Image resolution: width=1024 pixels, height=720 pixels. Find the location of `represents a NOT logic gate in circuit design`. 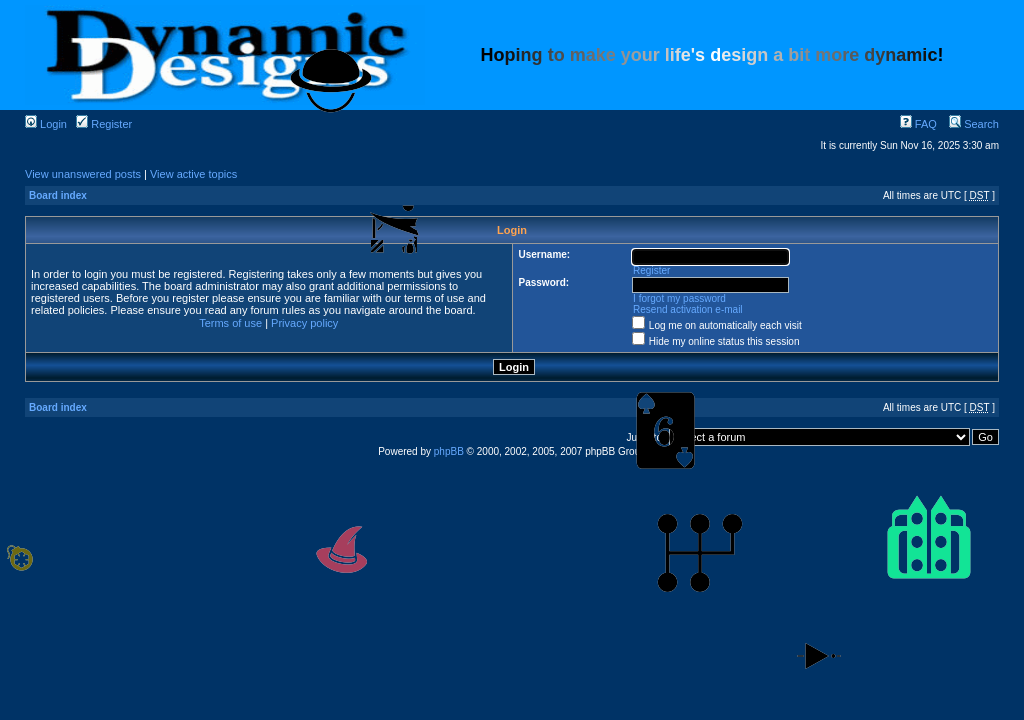

represents a NOT logic gate in circuit design is located at coordinates (819, 656).